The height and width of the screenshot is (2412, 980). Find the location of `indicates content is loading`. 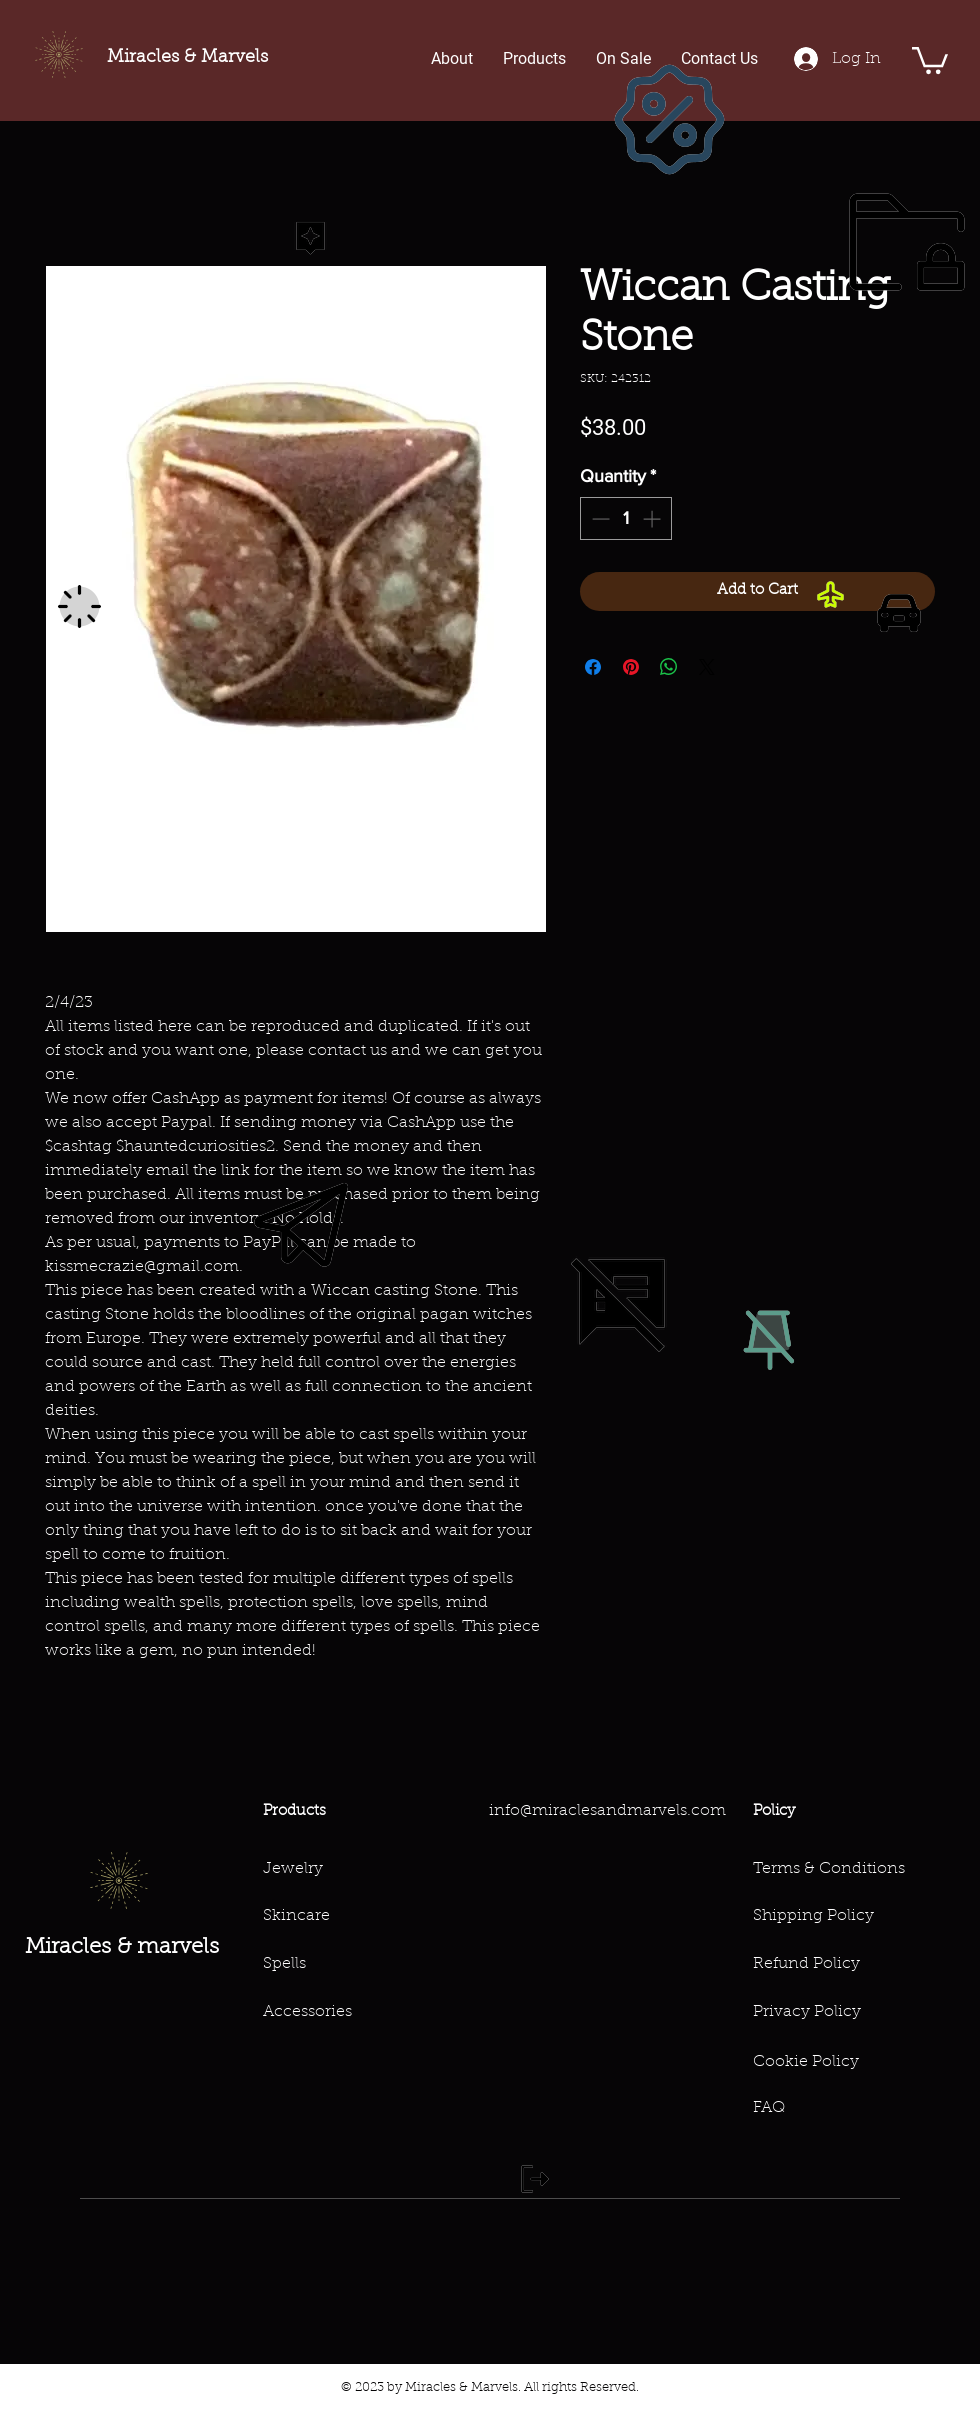

indicates content is loading is located at coordinates (79, 606).